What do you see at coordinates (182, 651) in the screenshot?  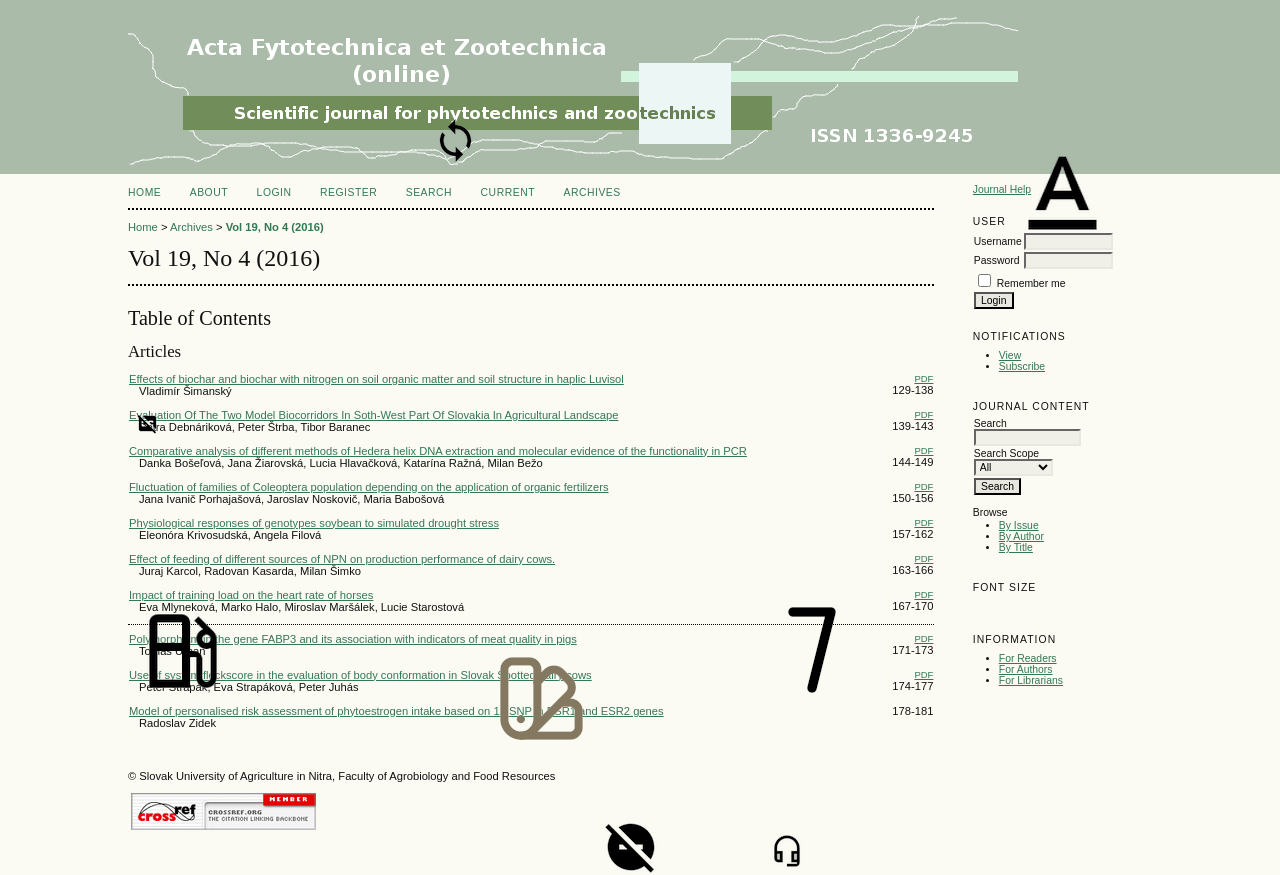 I see `find nearby gas stations` at bounding box center [182, 651].